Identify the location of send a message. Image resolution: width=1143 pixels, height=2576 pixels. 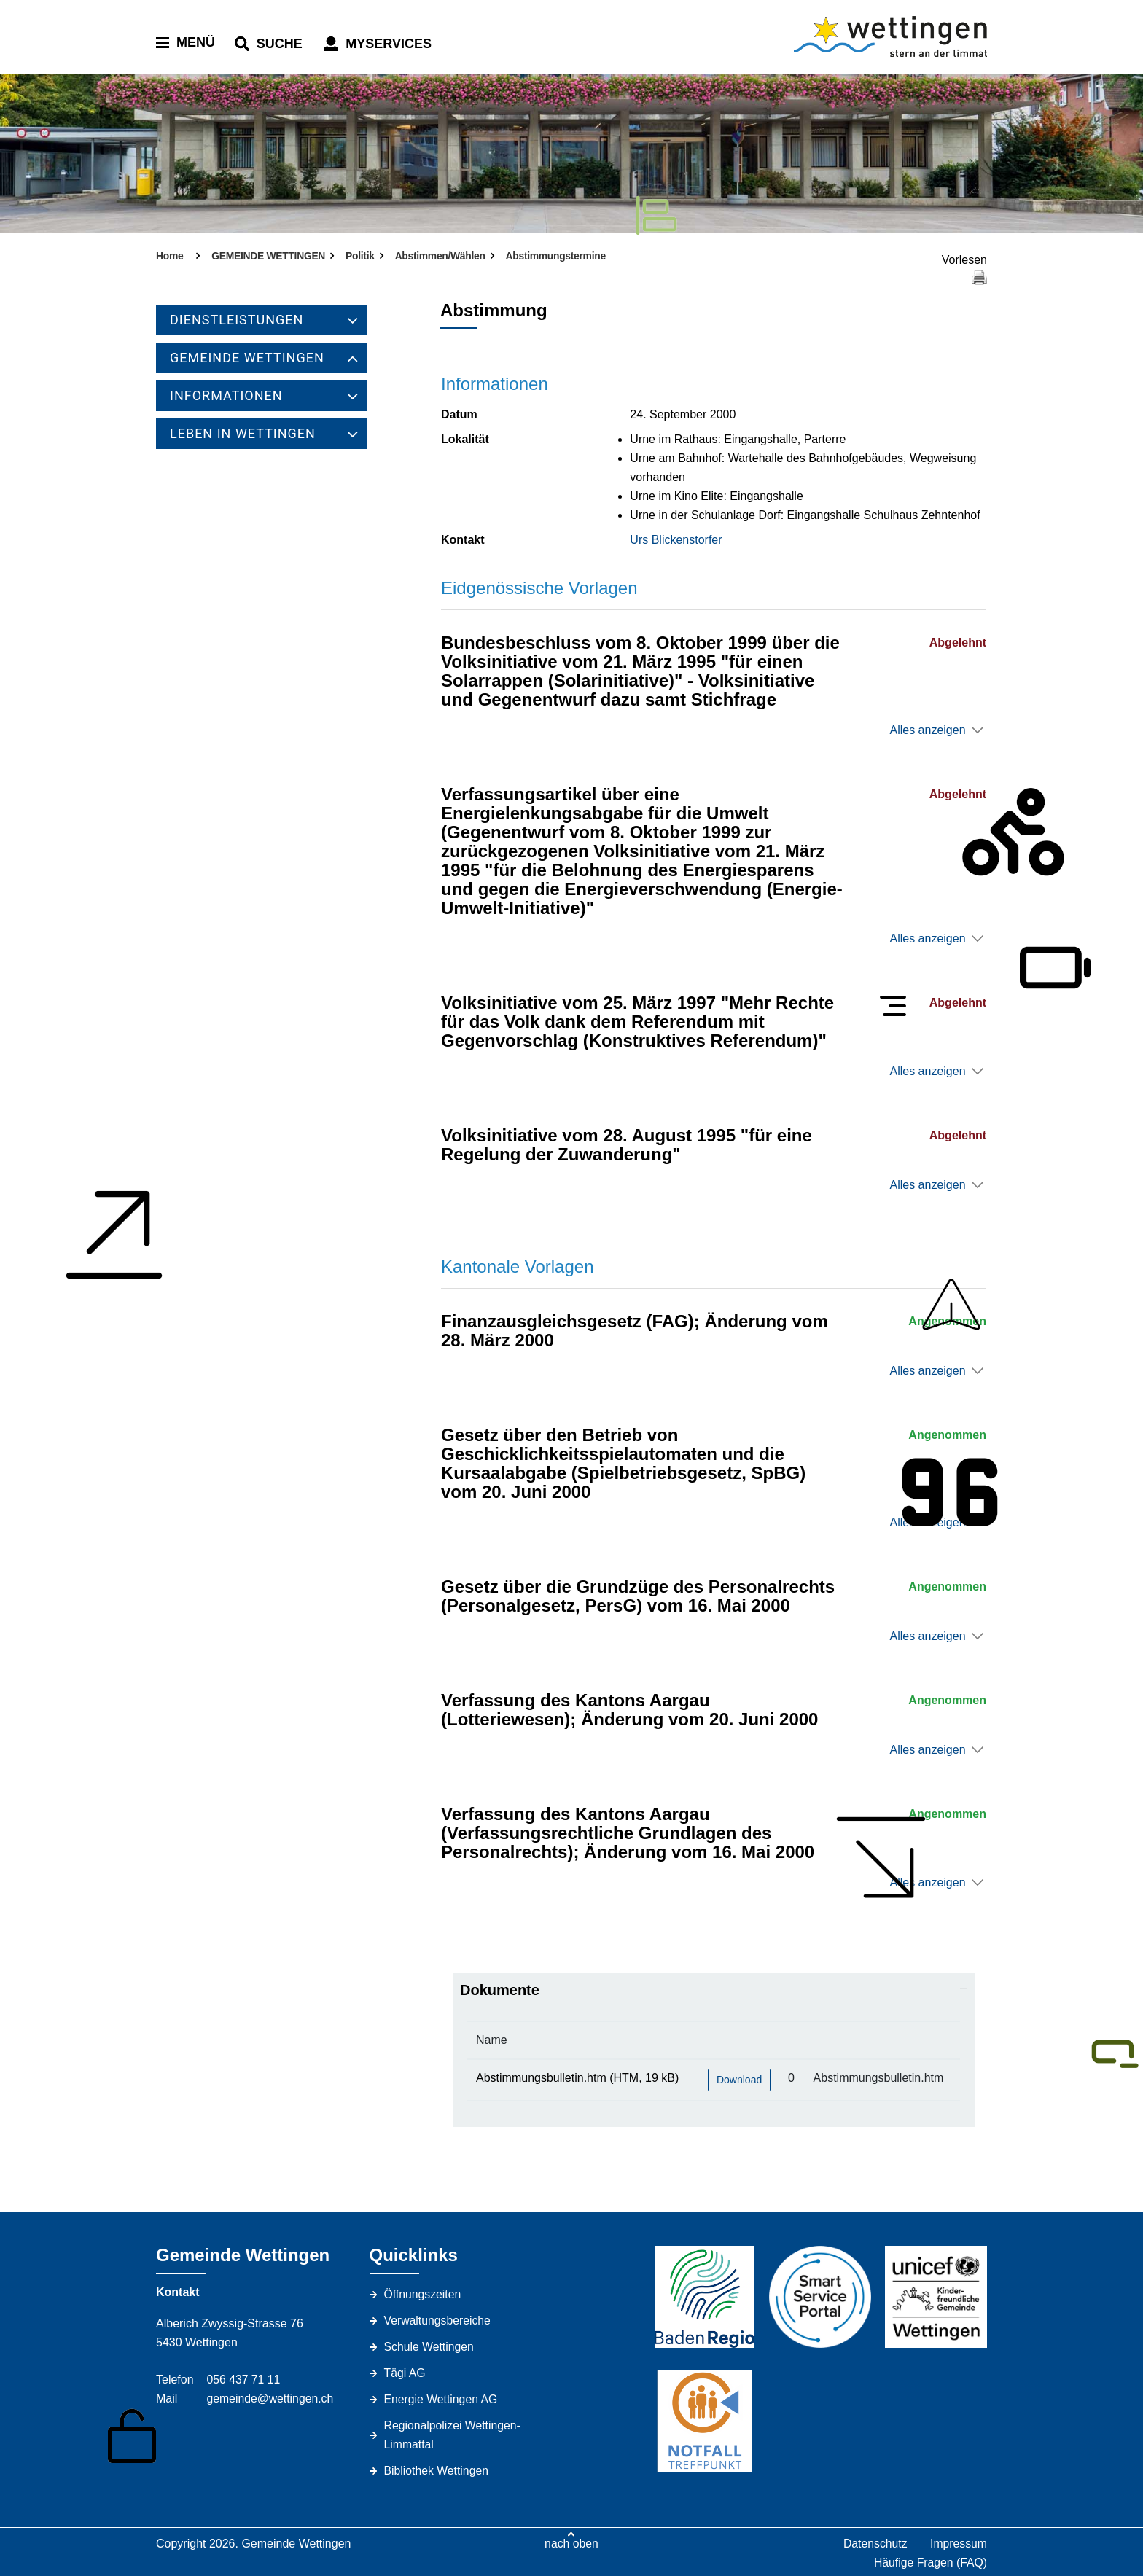
(951, 1305).